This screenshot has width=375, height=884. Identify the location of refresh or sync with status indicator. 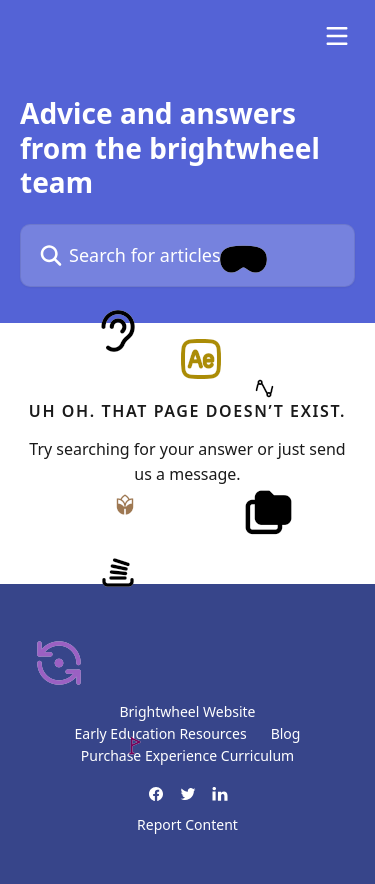
(59, 663).